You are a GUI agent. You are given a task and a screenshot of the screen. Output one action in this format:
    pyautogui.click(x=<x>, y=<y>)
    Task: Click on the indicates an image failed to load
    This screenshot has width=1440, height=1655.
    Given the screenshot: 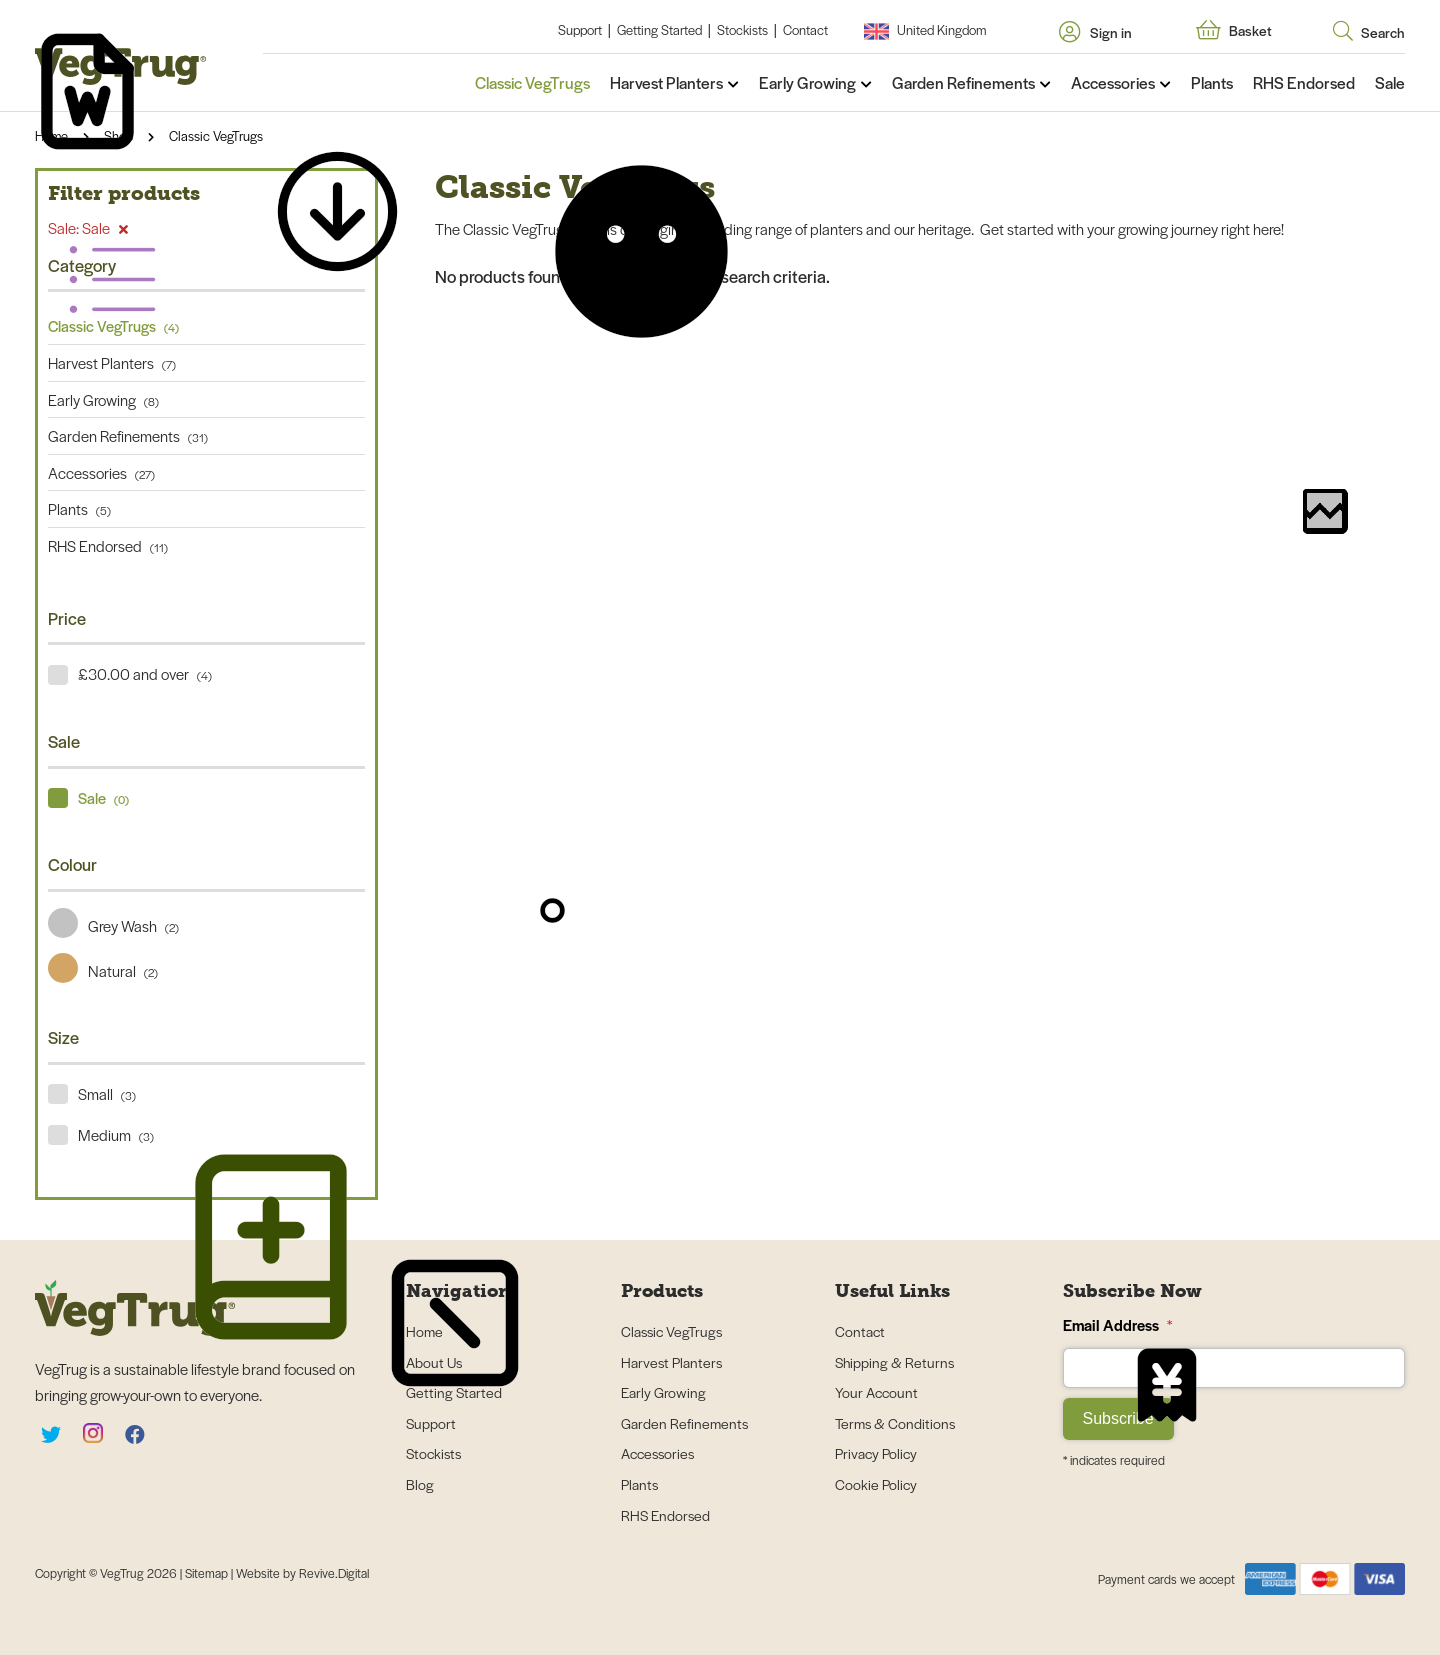 What is the action you would take?
    pyautogui.click(x=1325, y=511)
    